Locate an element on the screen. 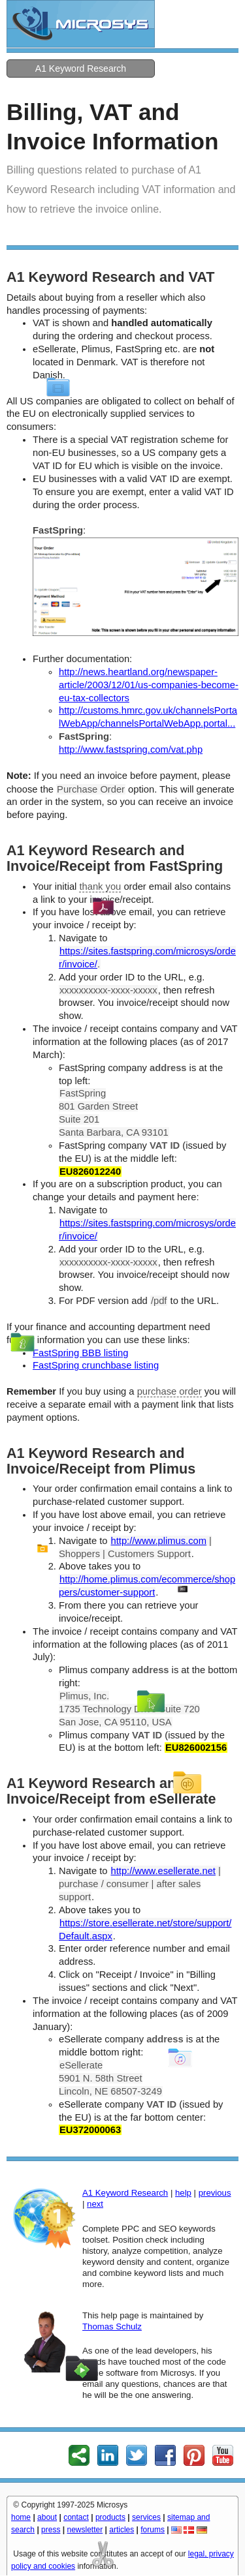 This screenshot has width=245, height=2576. open folder containing adobe acrobat files is located at coordinates (103, 907).